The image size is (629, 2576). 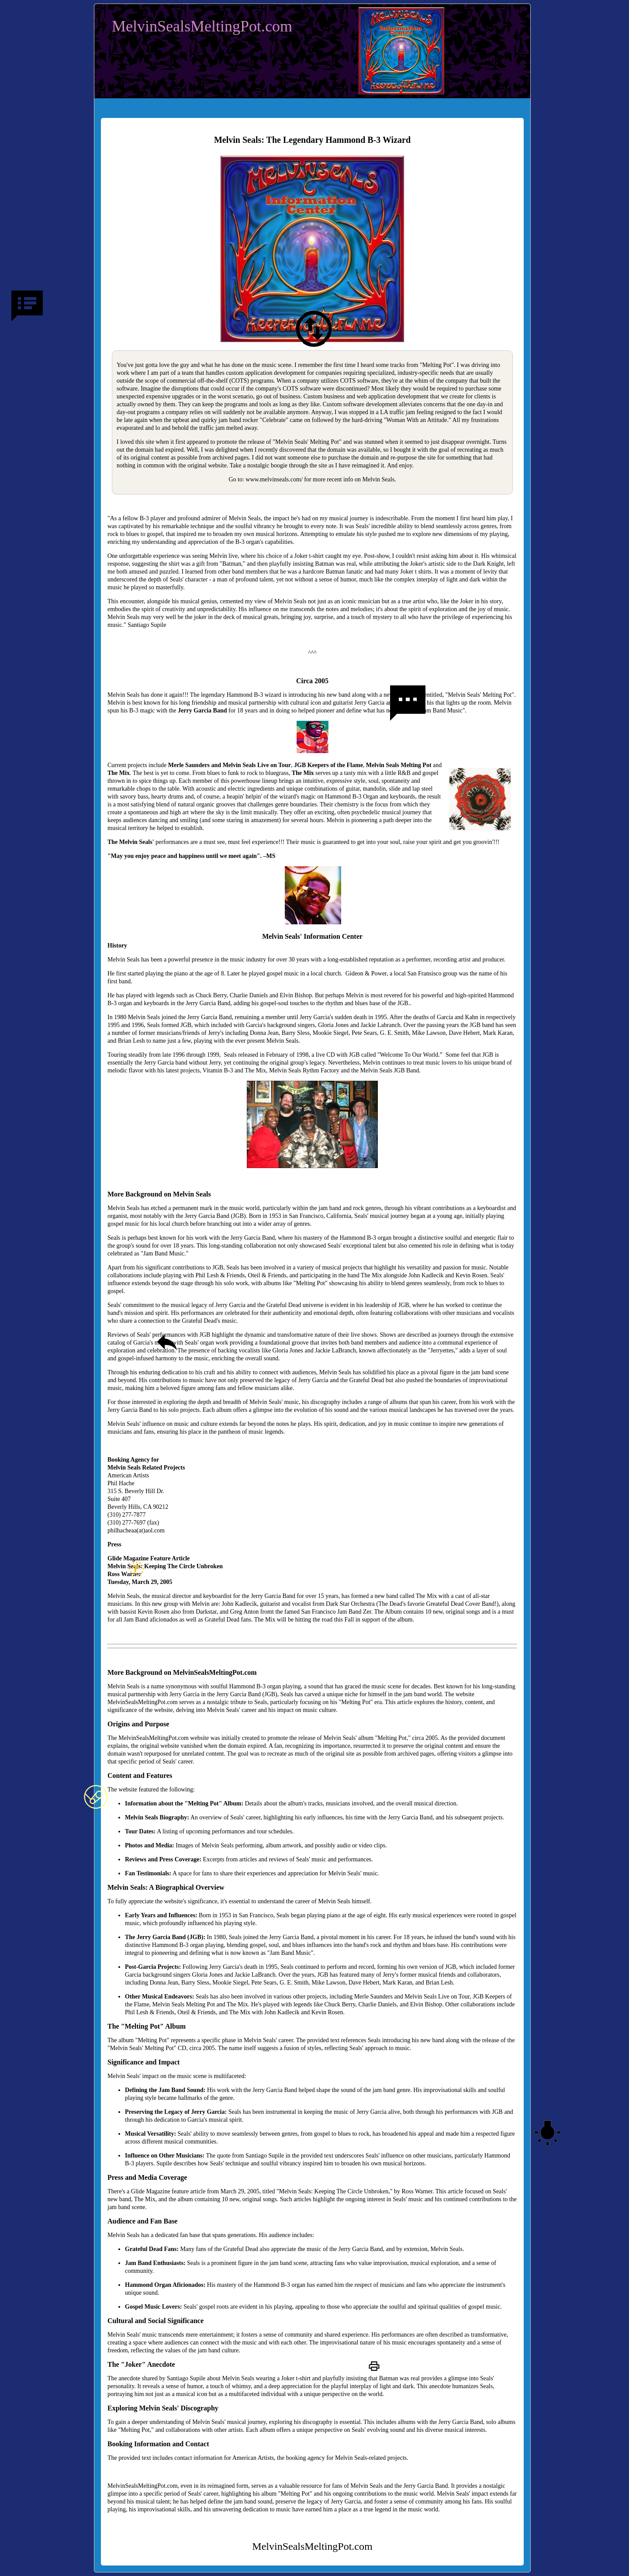 I want to click on view text messages, so click(x=408, y=703).